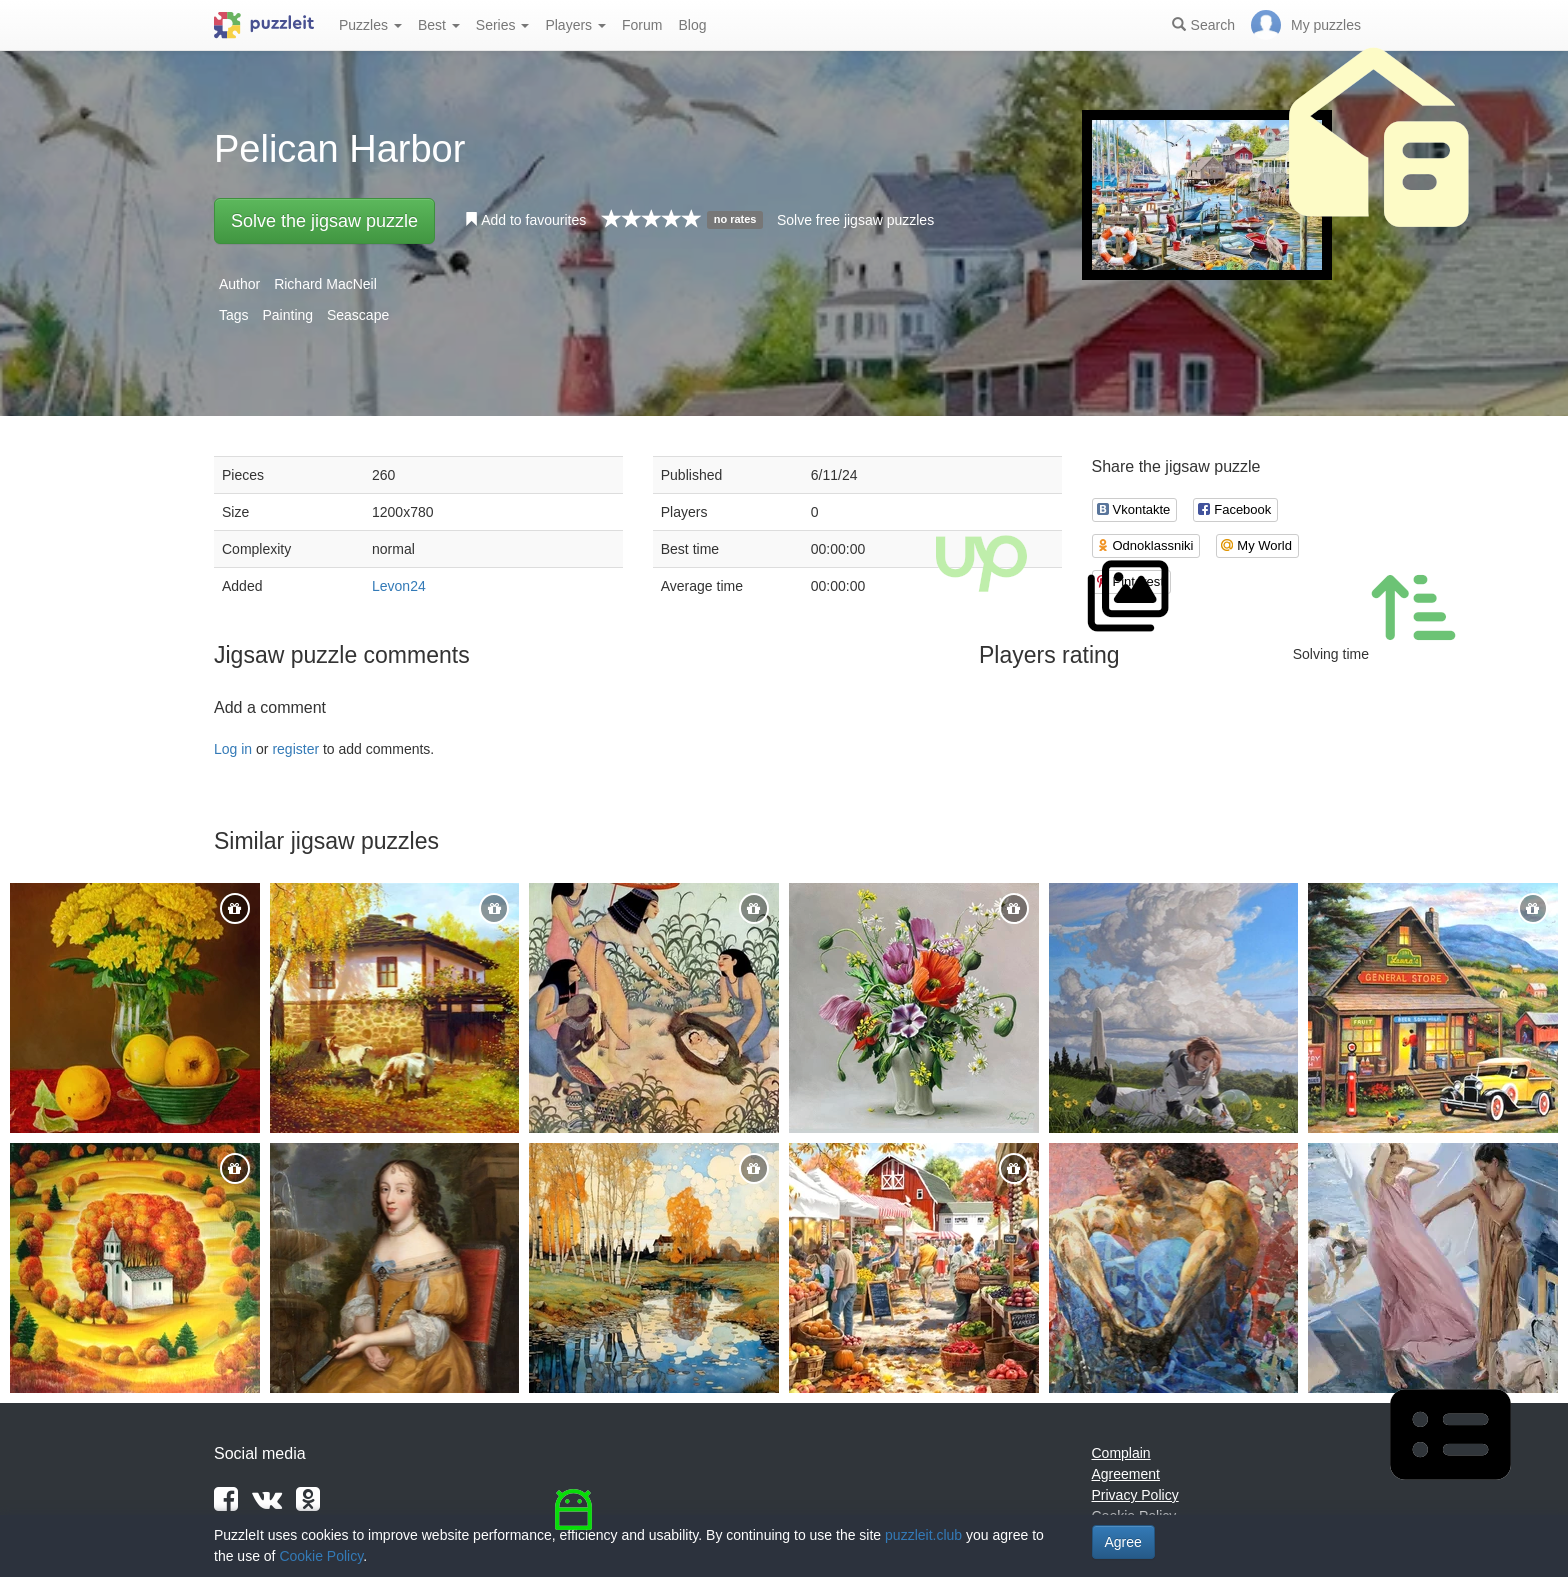  What do you see at coordinates (1373, 142) in the screenshot?
I see `view an opened email or message` at bounding box center [1373, 142].